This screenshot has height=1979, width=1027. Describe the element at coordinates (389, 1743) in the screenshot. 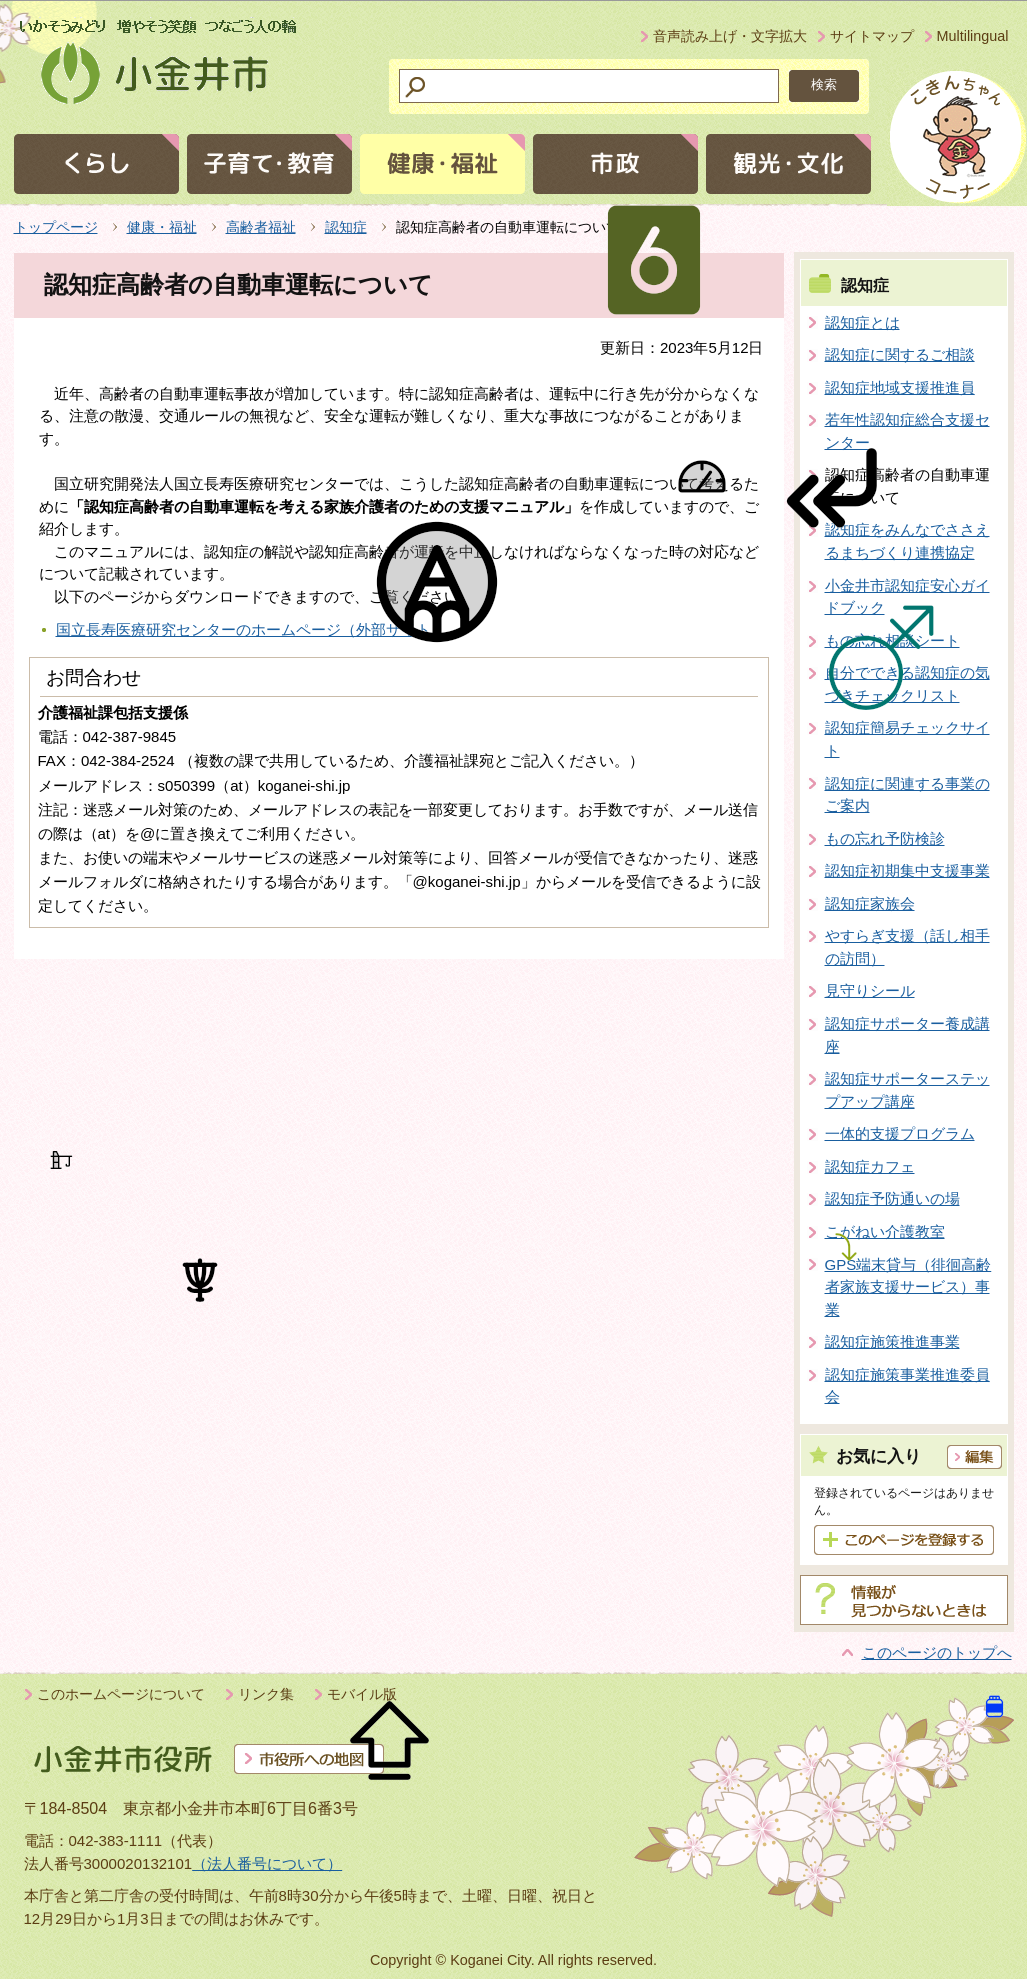

I see `upload a file or document` at that location.